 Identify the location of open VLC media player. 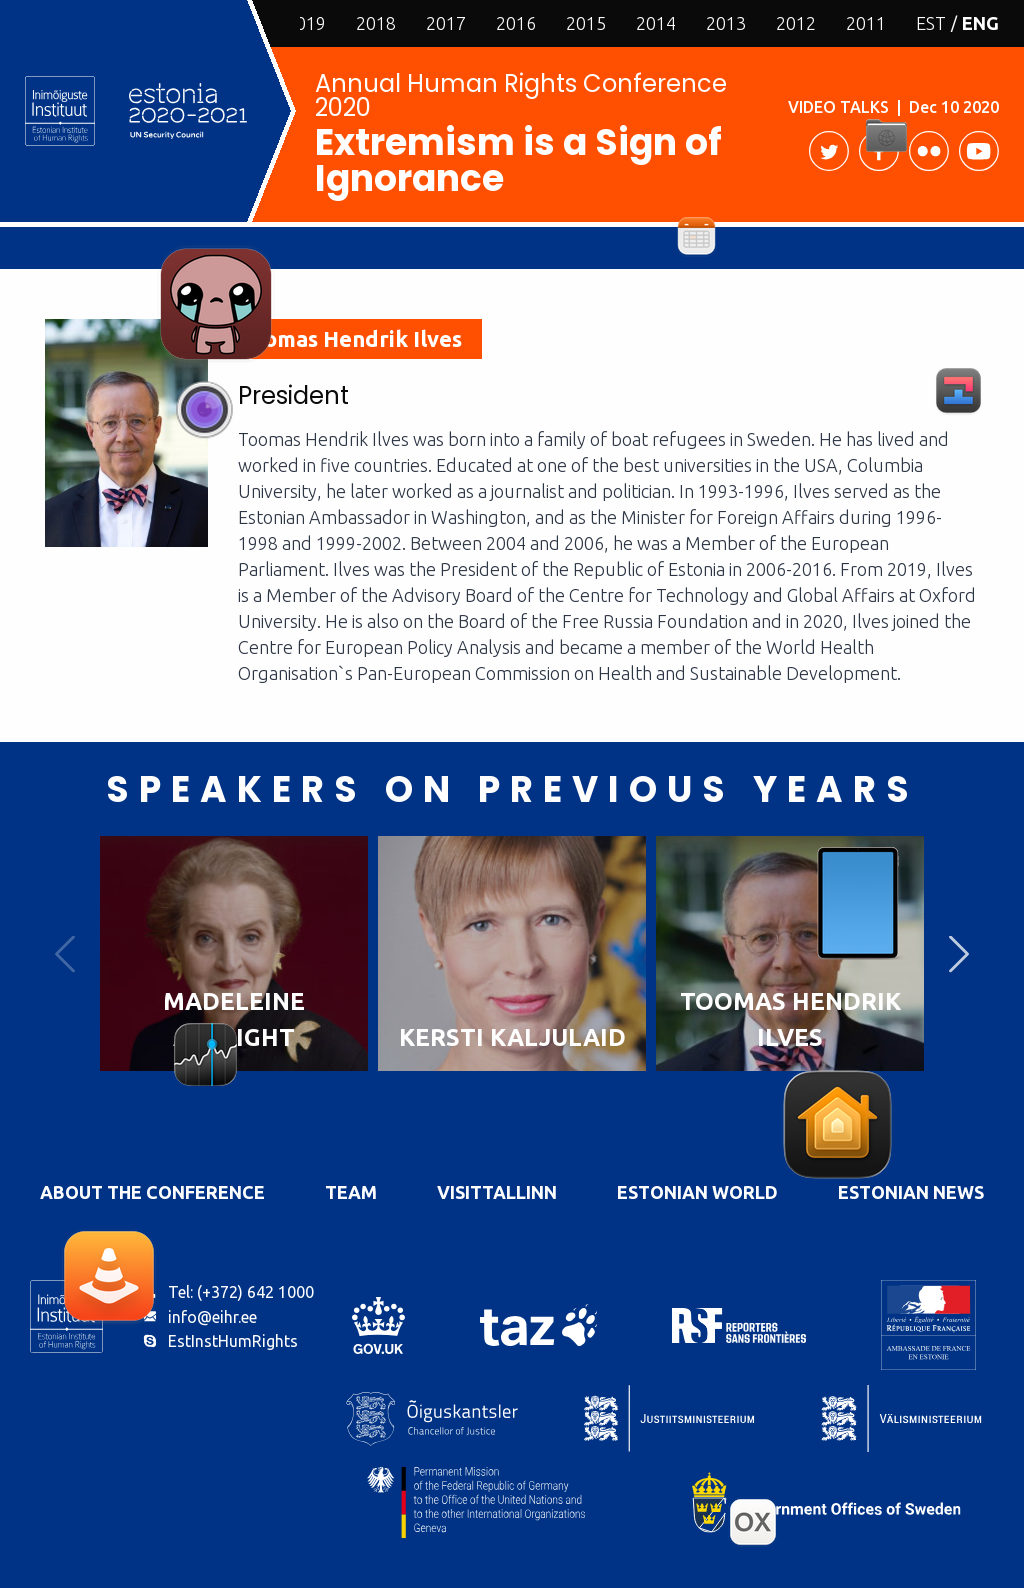
(109, 1276).